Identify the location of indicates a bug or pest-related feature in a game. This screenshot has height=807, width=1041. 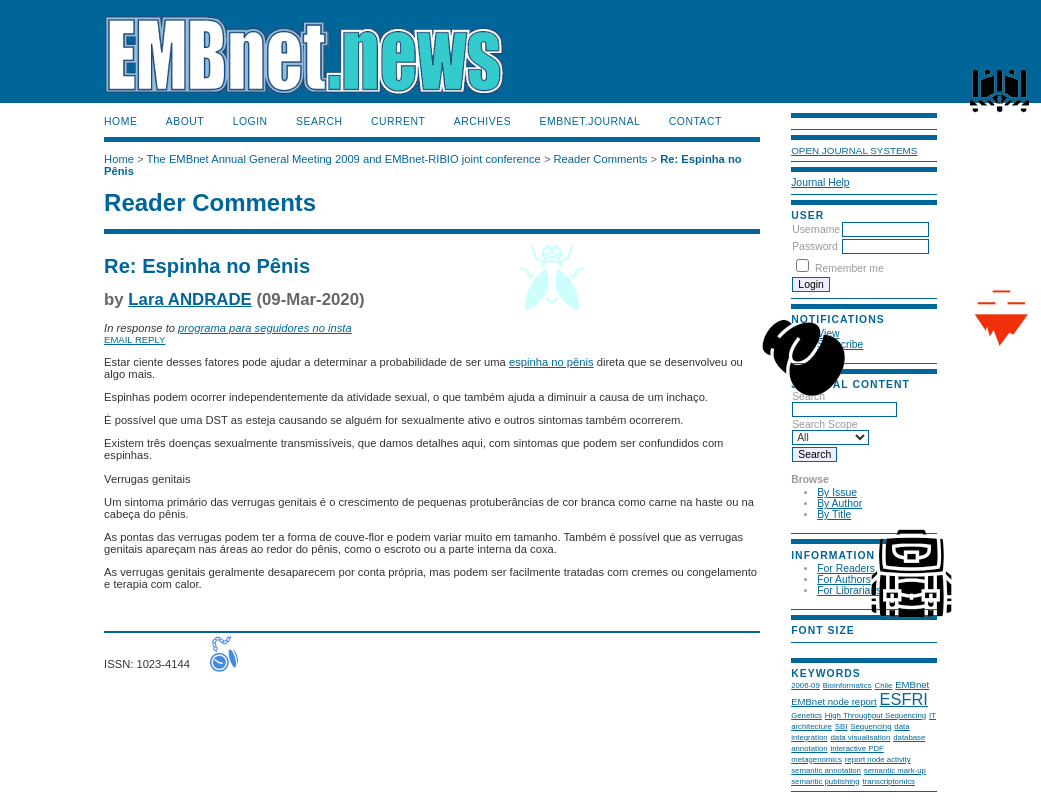
(552, 277).